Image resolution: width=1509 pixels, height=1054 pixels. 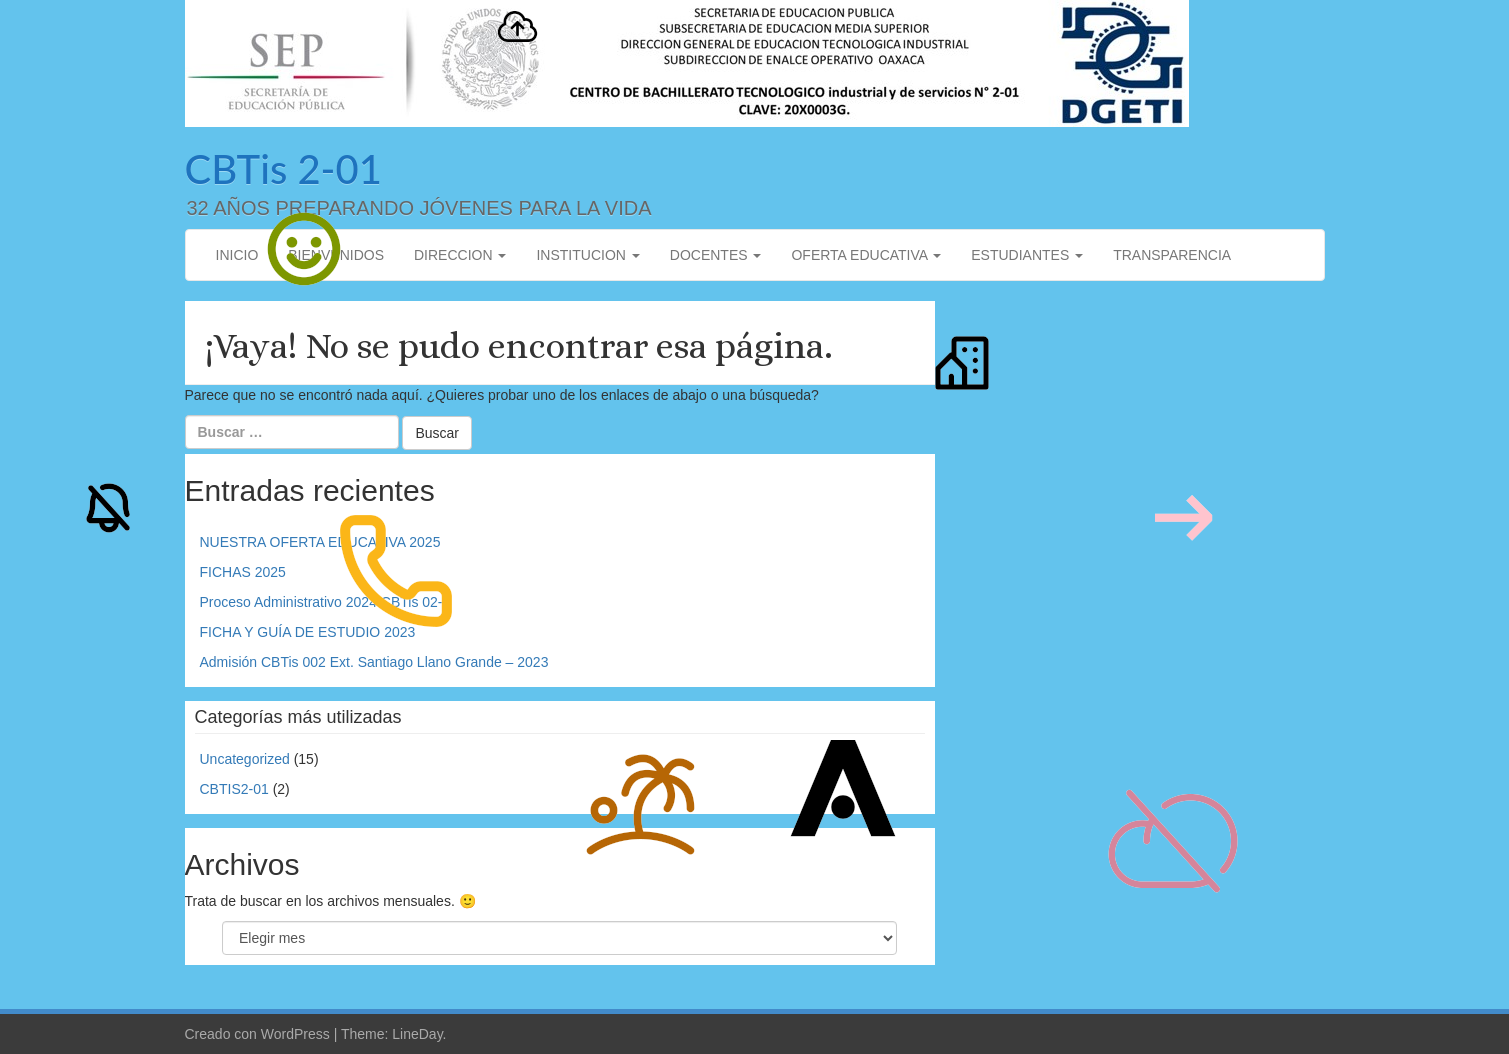 I want to click on view community or residential buildings, so click(x=962, y=363).